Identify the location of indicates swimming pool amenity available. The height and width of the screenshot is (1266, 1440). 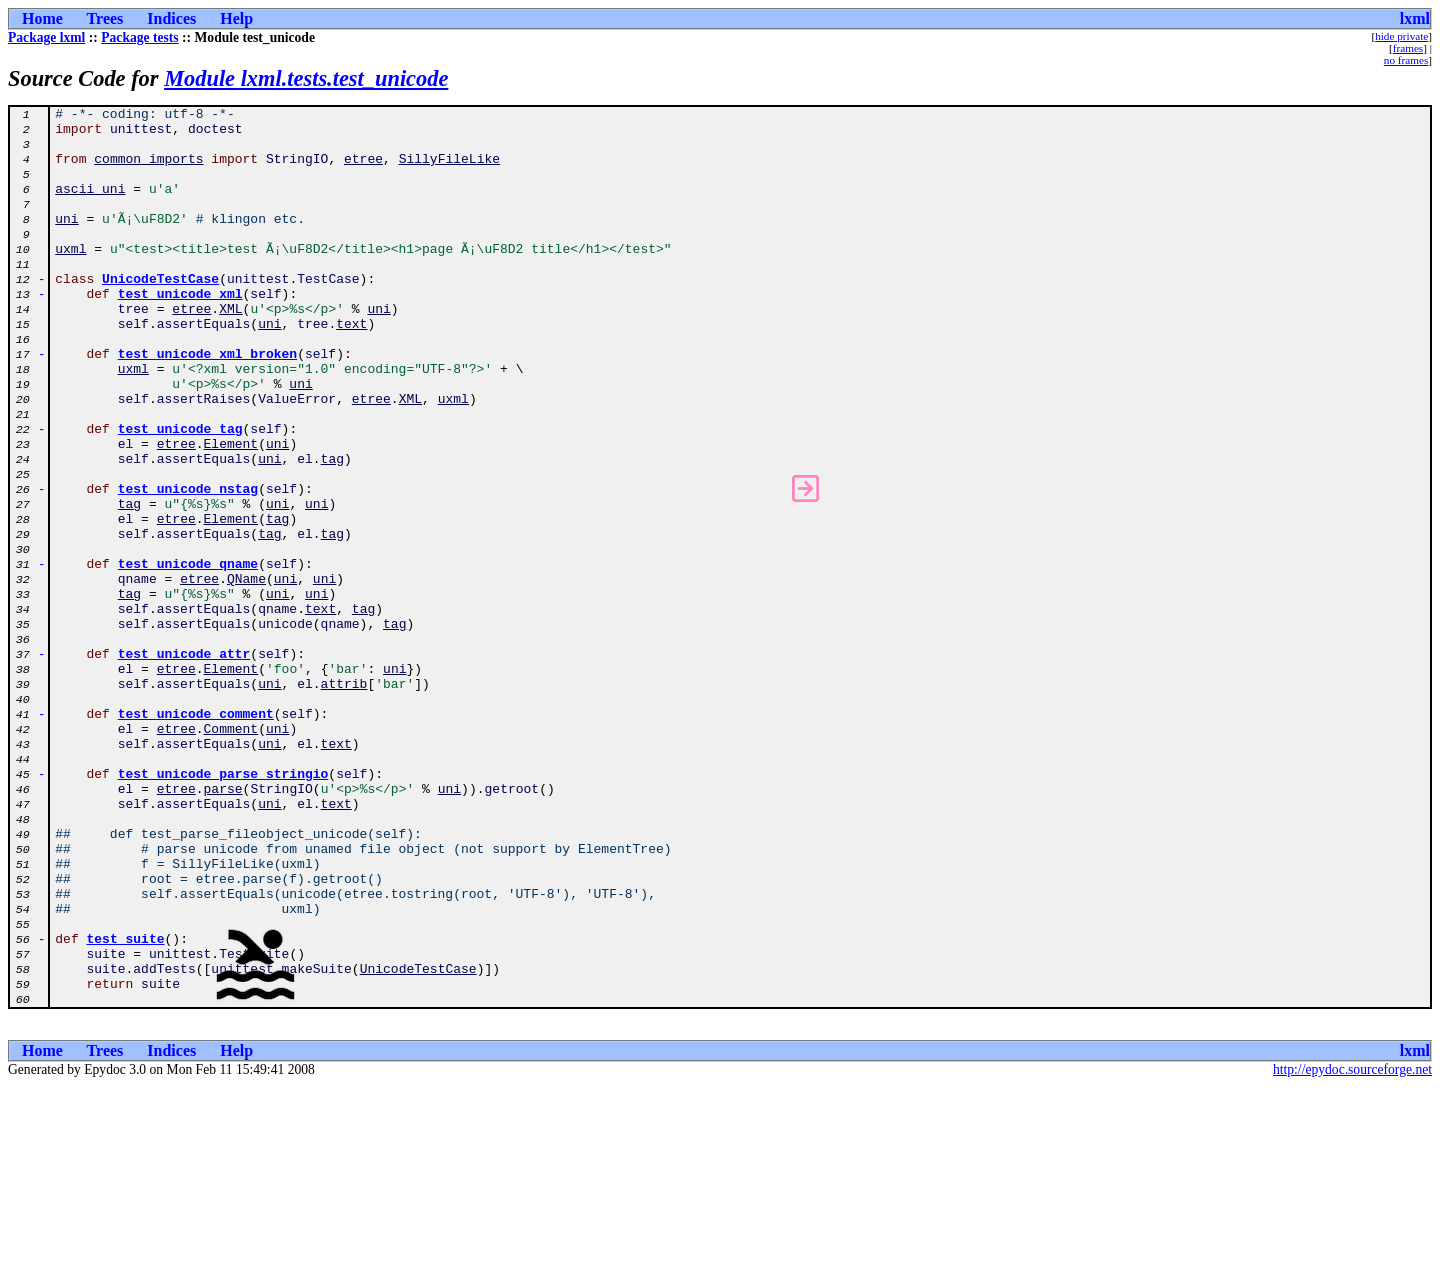
(255, 964).